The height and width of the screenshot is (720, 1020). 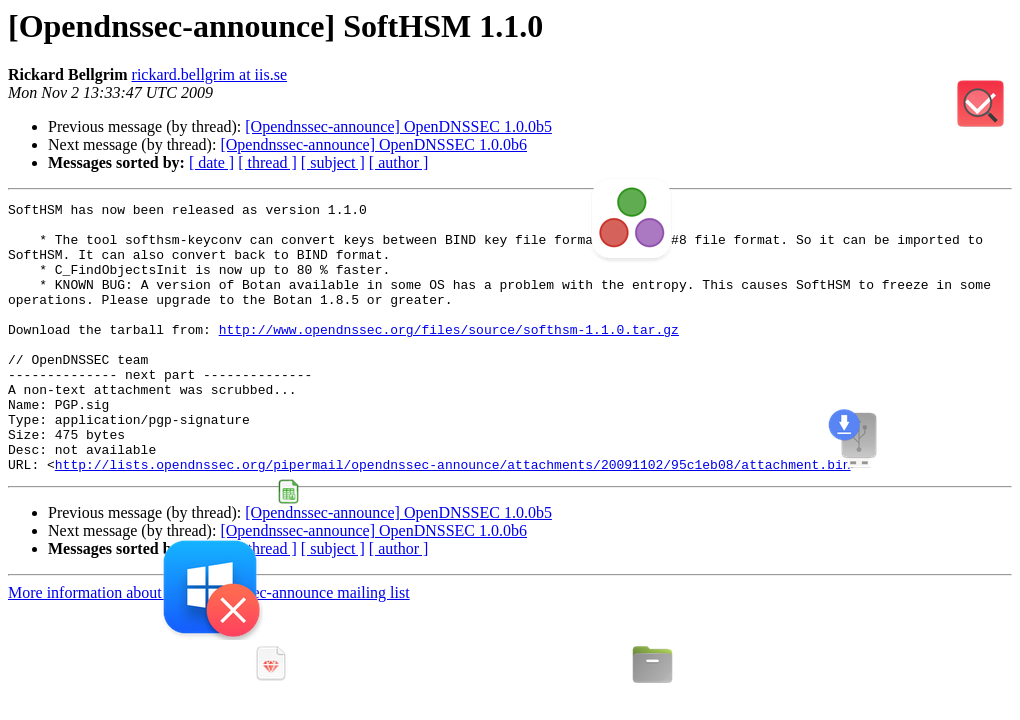 What do you see at coordinates (631, 218) in the screenshot?
I see `open the julia programming language app` at bounding box center [631, 218].